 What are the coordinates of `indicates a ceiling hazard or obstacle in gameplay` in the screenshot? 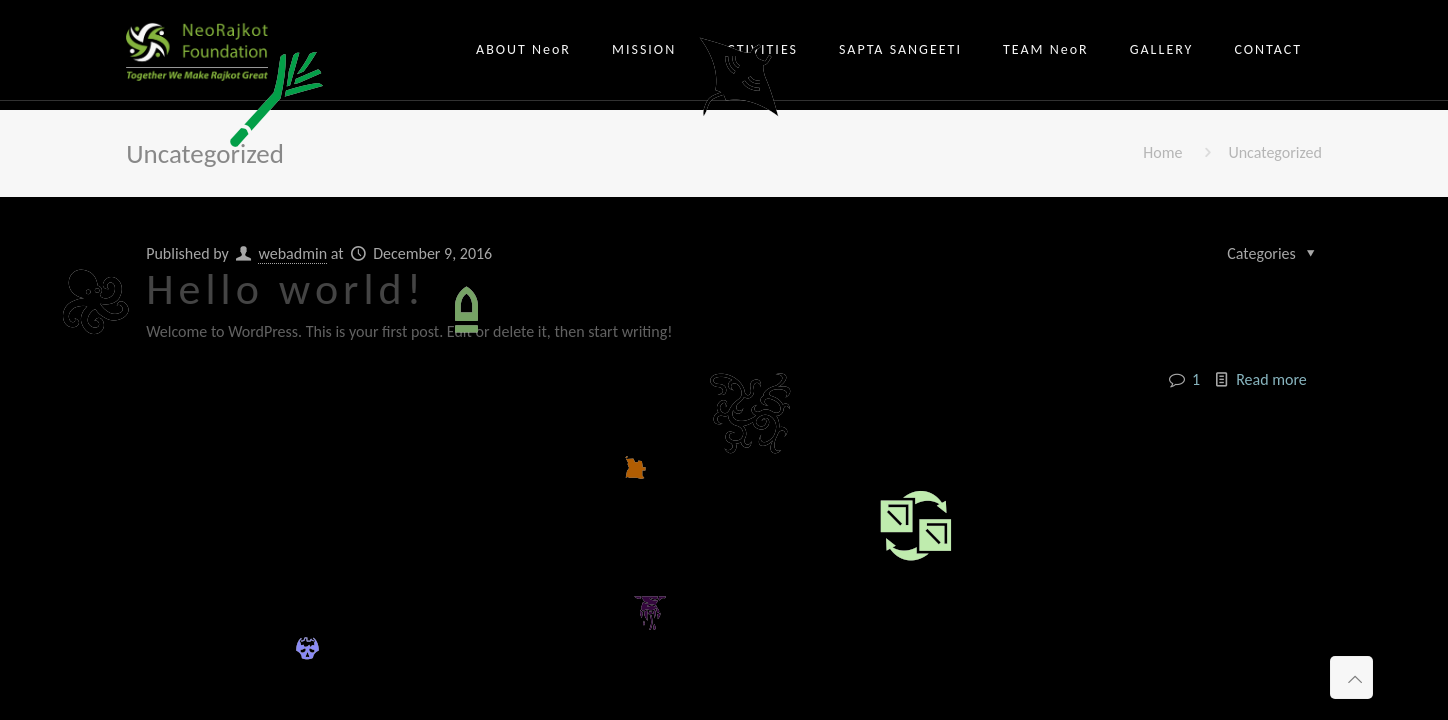 It's located at (650, 613).